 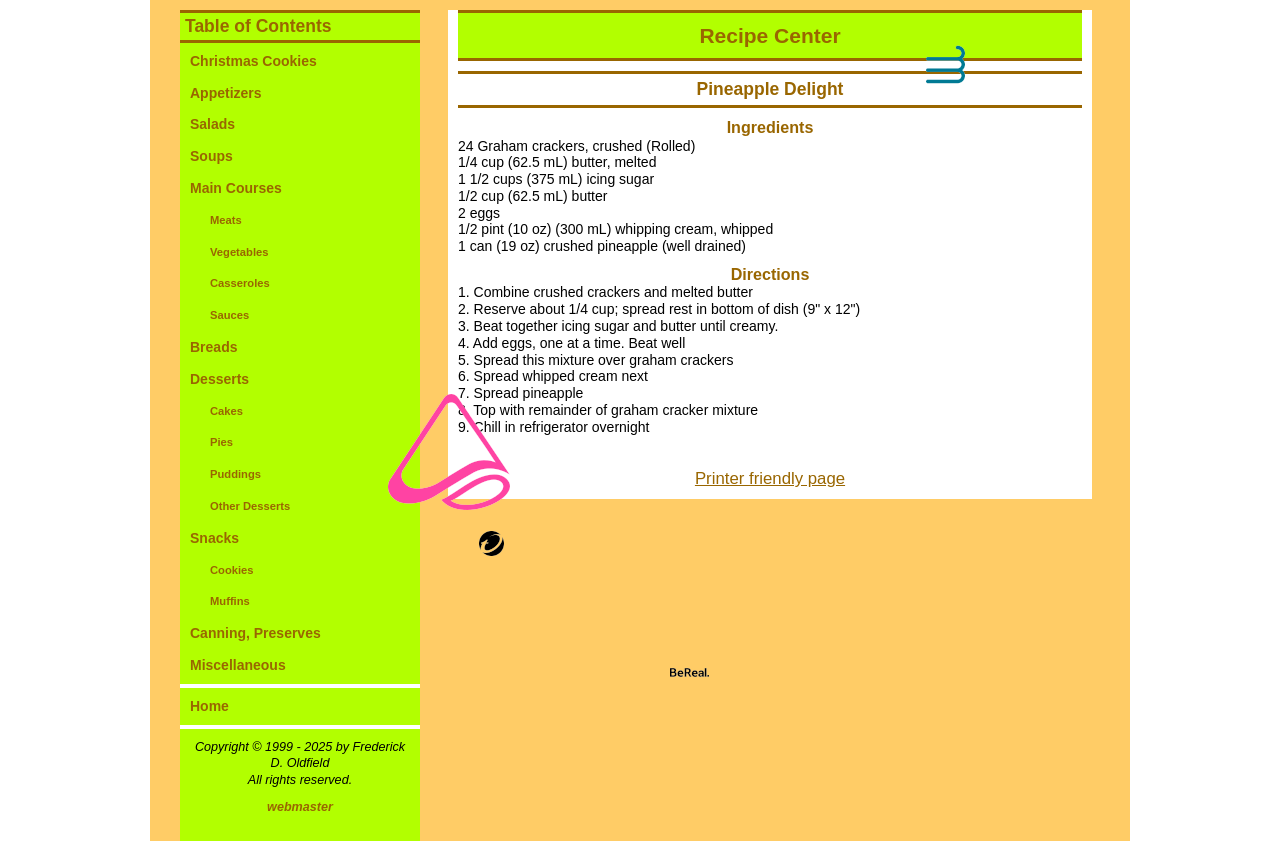 I want to click on trend micro logo, so click(x=491, y=543).